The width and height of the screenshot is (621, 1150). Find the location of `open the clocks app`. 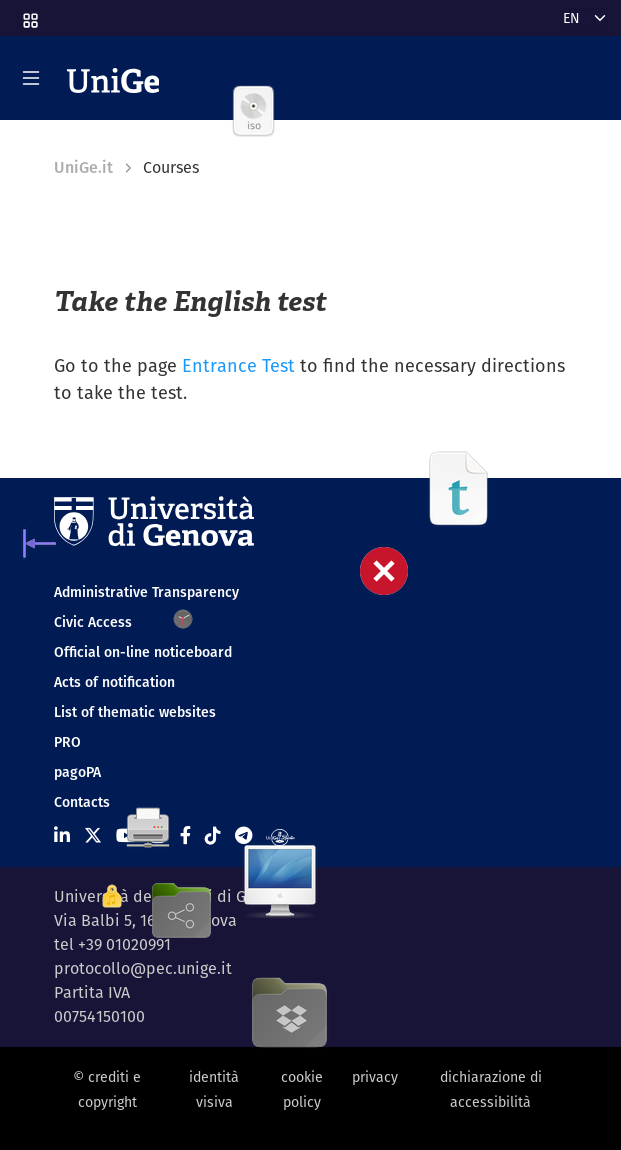

open the clocks app is located at coordinates (183, 619).